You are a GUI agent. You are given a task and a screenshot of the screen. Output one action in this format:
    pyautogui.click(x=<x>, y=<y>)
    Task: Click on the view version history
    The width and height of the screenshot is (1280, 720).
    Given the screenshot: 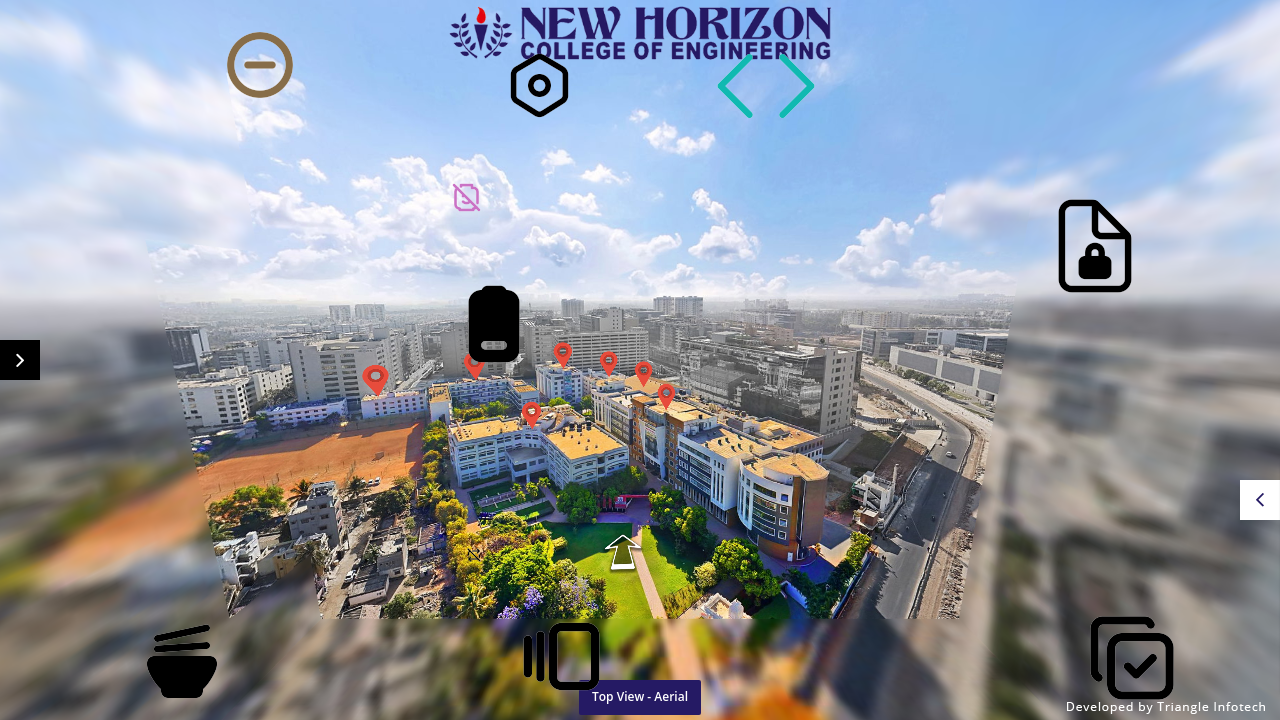 What is the action you would take?
    pyautogui.click(x=561, y=656)
    